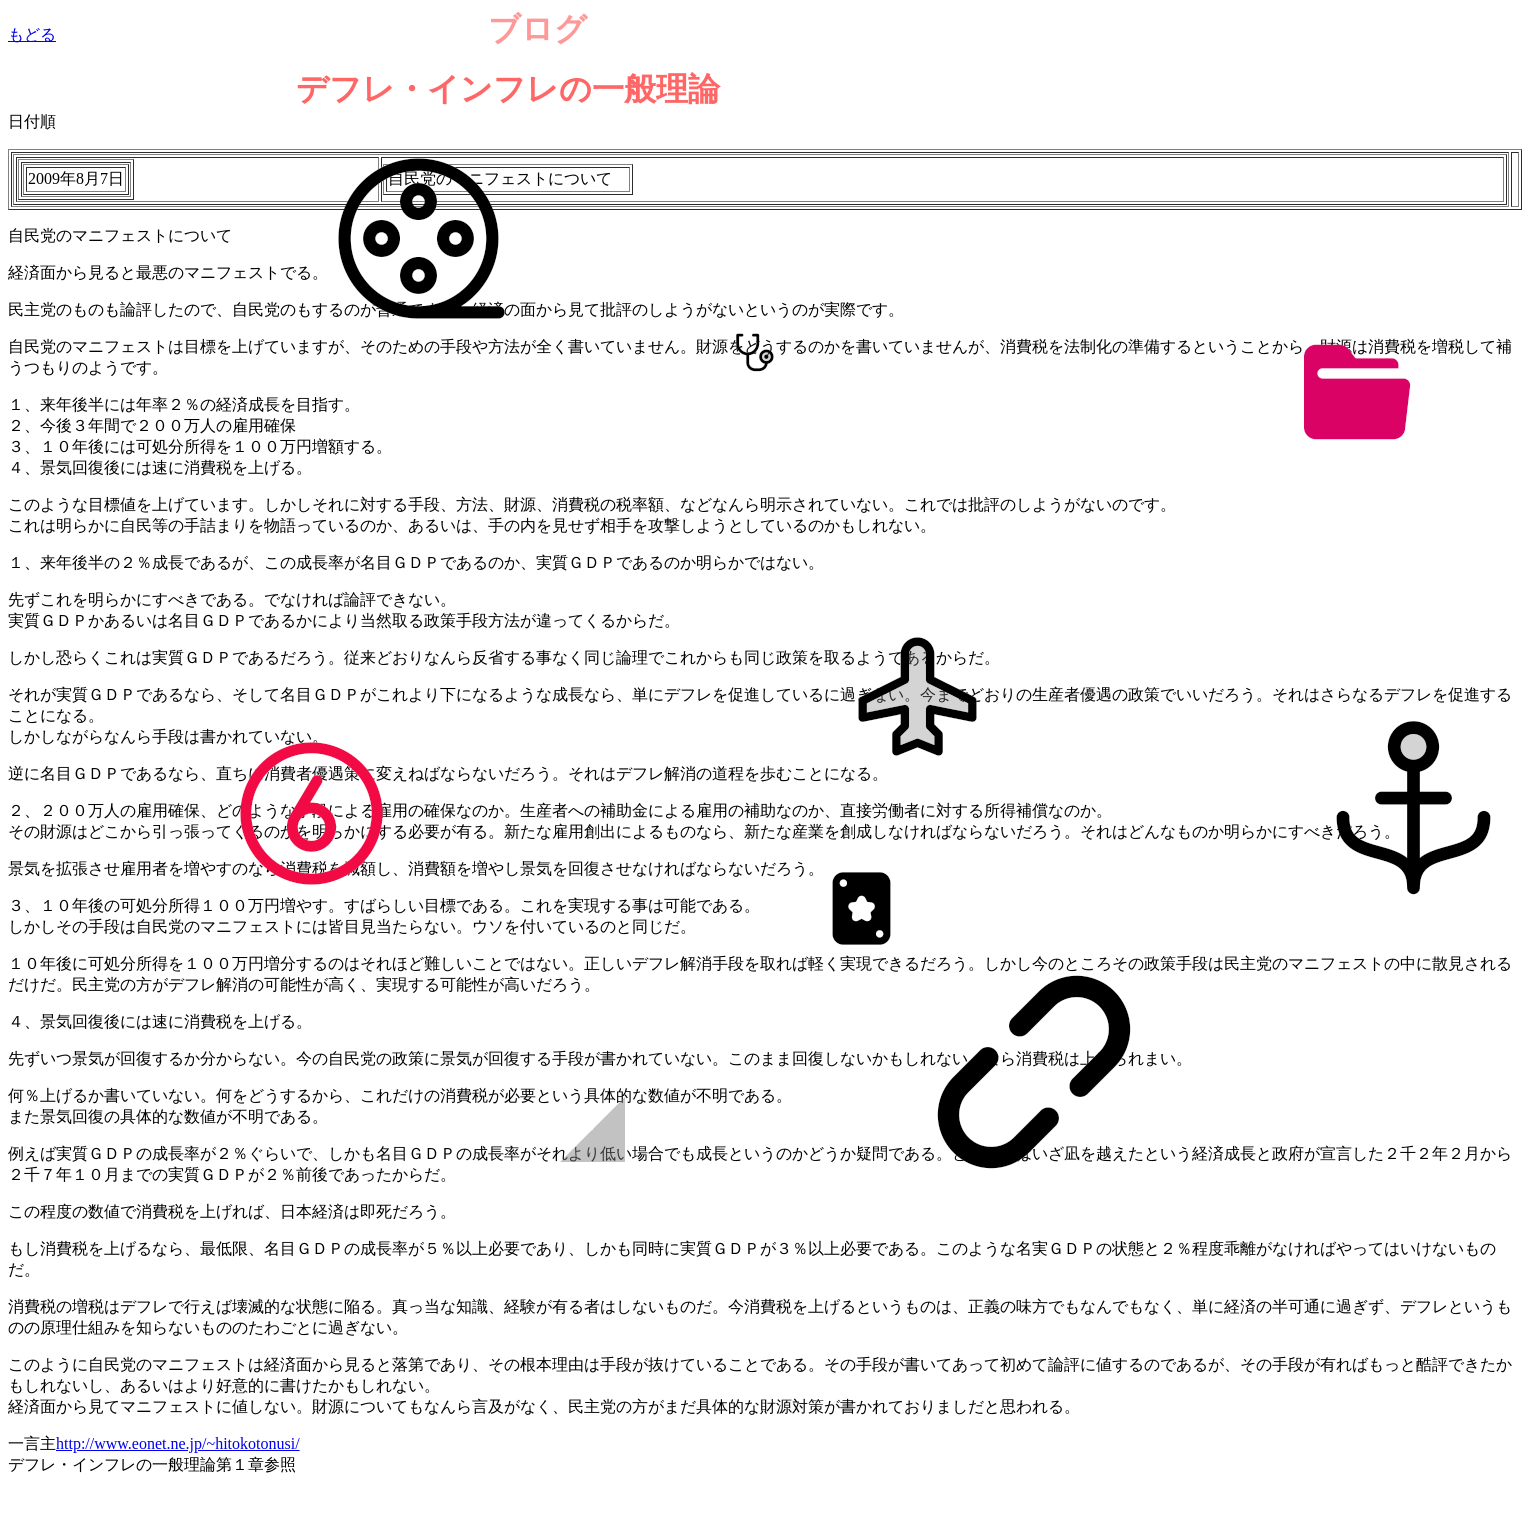 This screenshot has width=1530, height=1526. I want to click on indicates step six in a multi-step process, so click(311, 813).